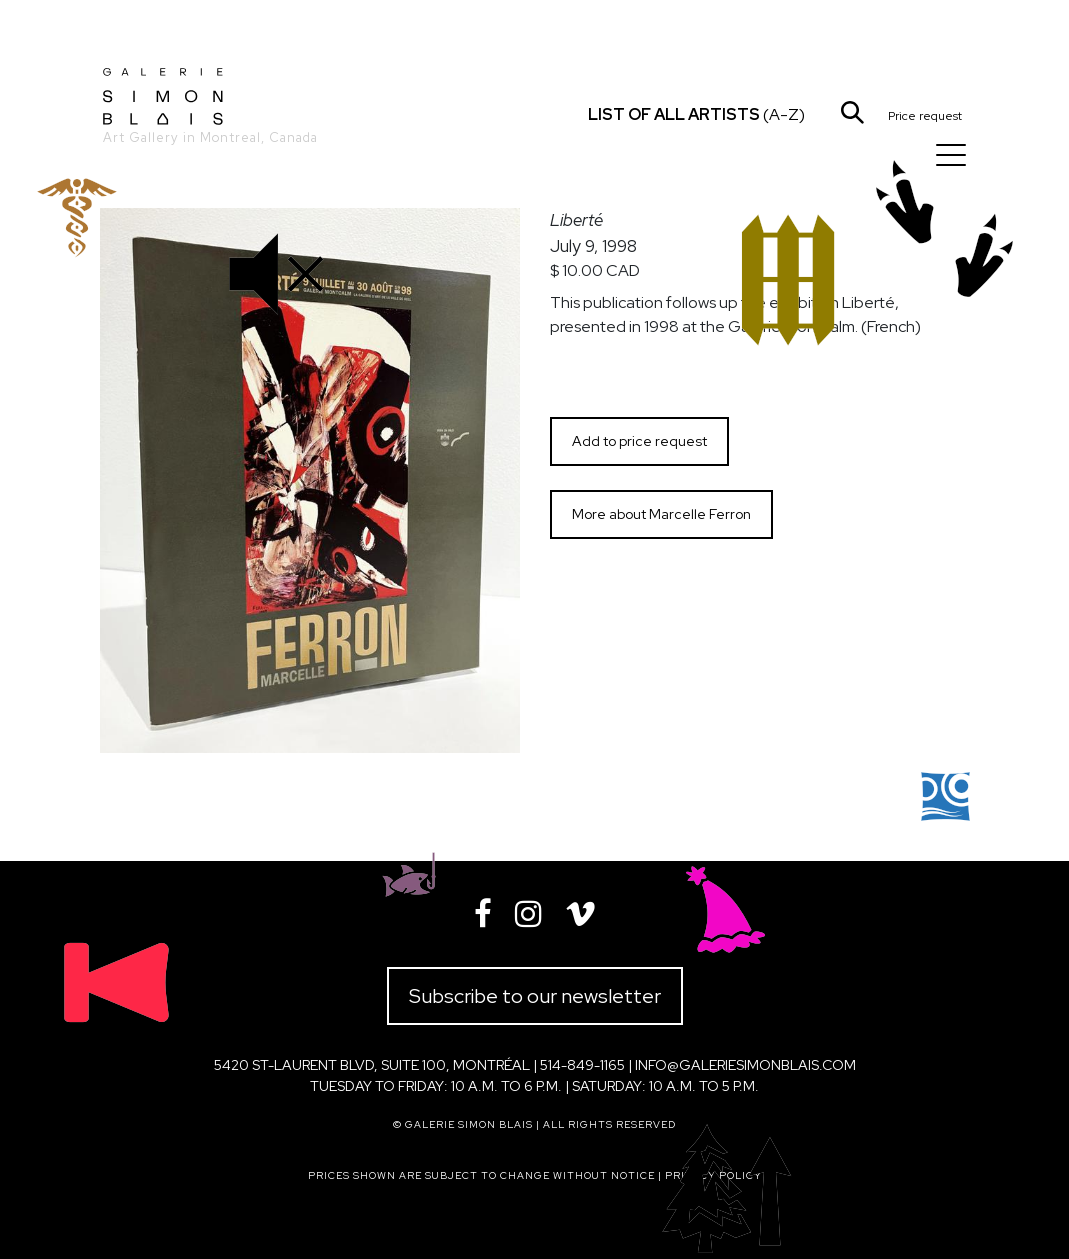 Image resolution: width=1069 pixels, height=1259 pixels. I want to click on indicates dinosaur or velociraptor content in a game, so click(944, 228).